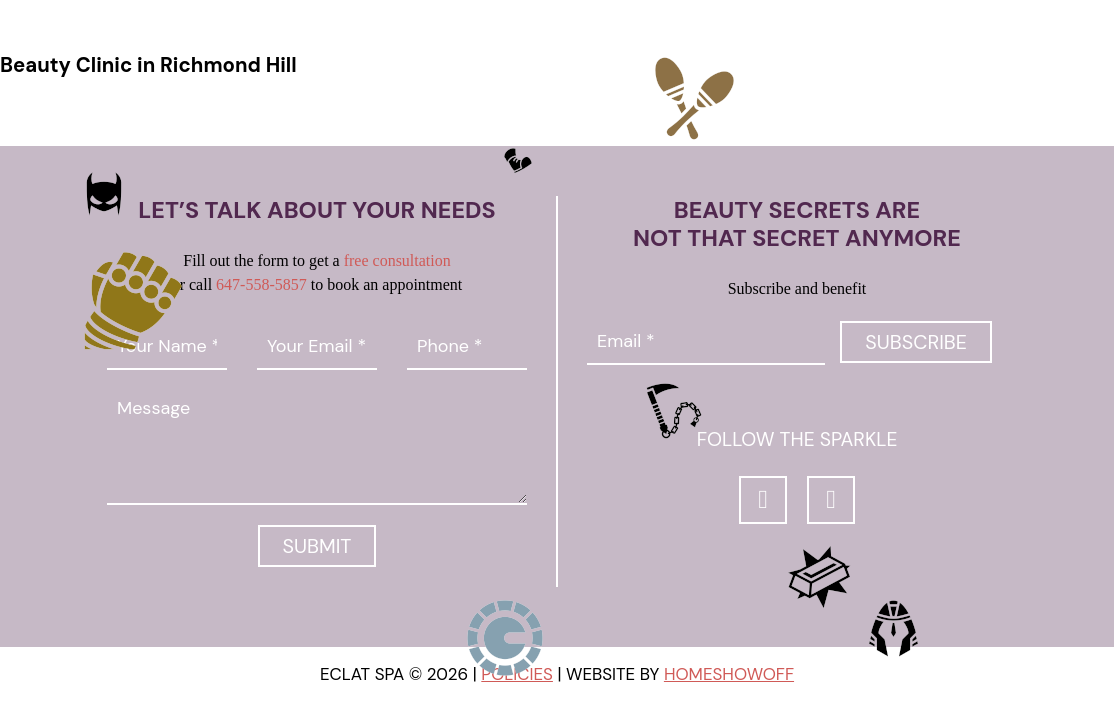 Image resolution: width=1114 pixels, height=720 pixels. What do you see at coordinates (893, 628) in the screenshot?
I see `select warlock class or character` at bounding box center [893, 628].